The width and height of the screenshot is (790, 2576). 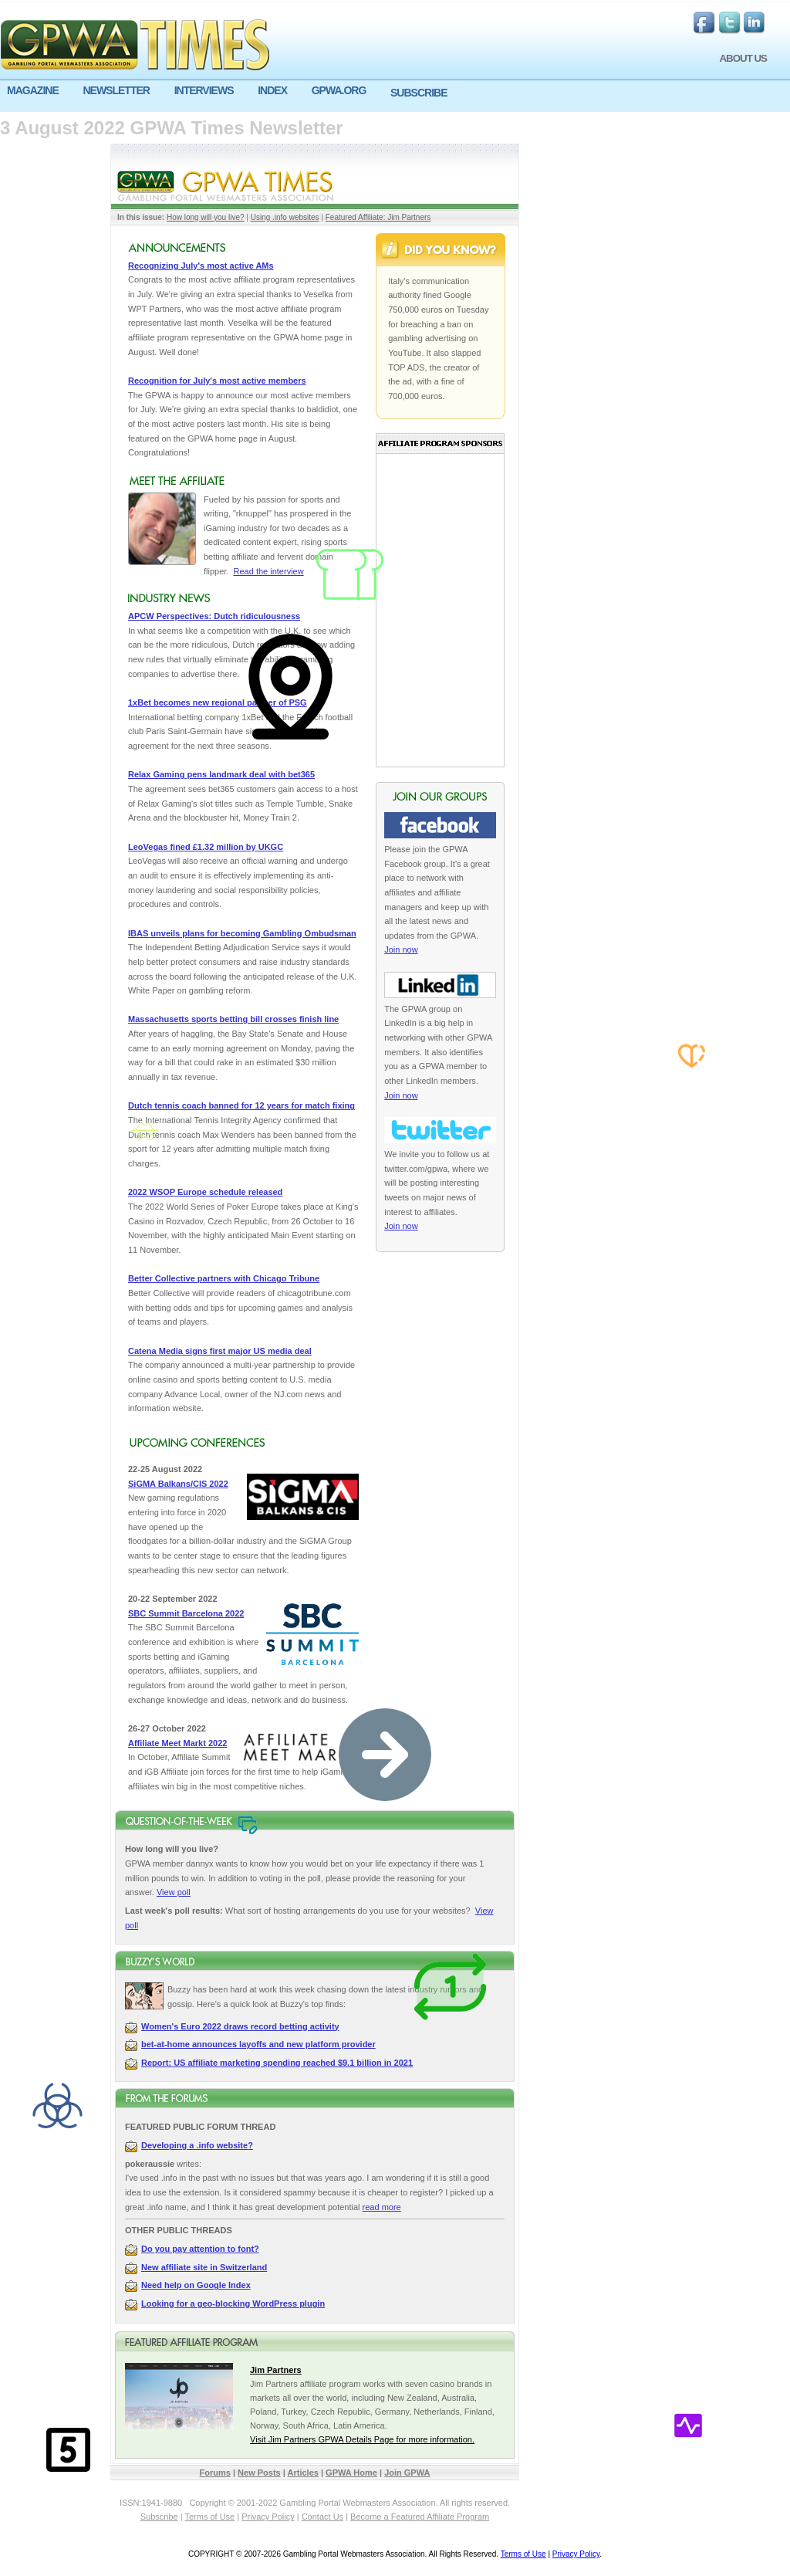 What do you see at coordinates (688, 2425) in the screenshot?
I see `view health or heart rate data` at bounding box center [688, 2425].